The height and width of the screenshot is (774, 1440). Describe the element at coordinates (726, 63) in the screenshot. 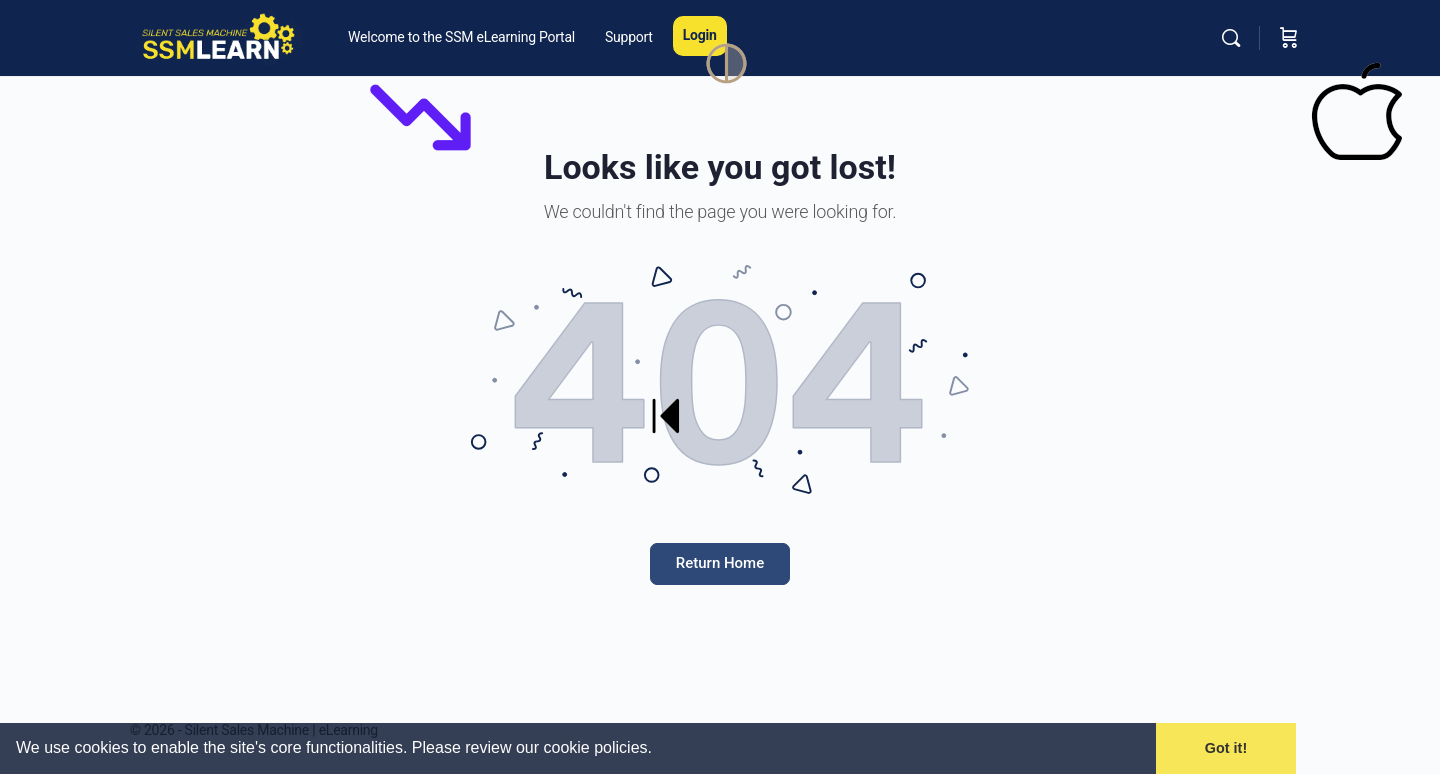

I see `toggle between light and dark mode` at that location.